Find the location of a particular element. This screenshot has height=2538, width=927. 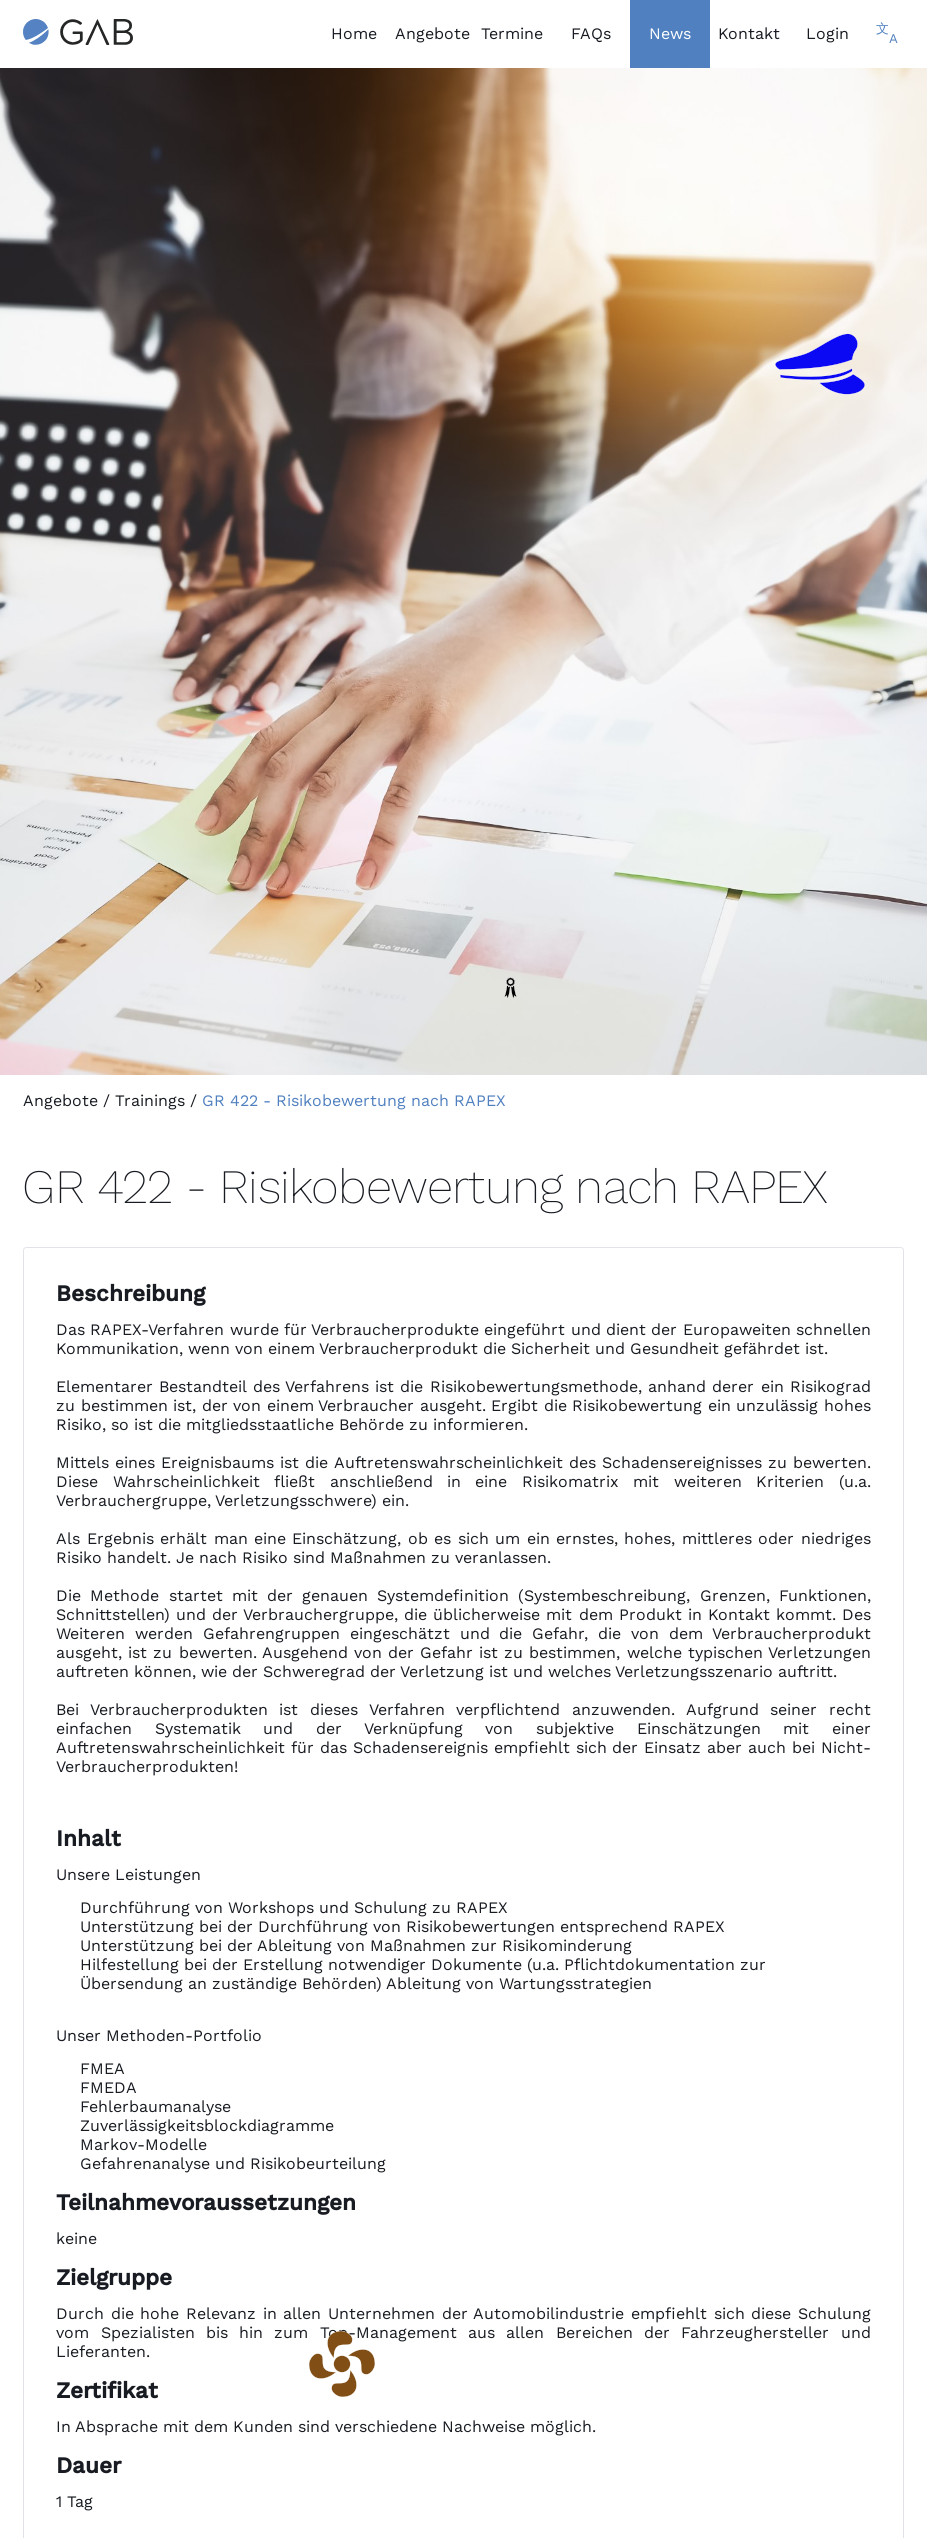

view captain or officer profile is located at coordinates (820, 367).